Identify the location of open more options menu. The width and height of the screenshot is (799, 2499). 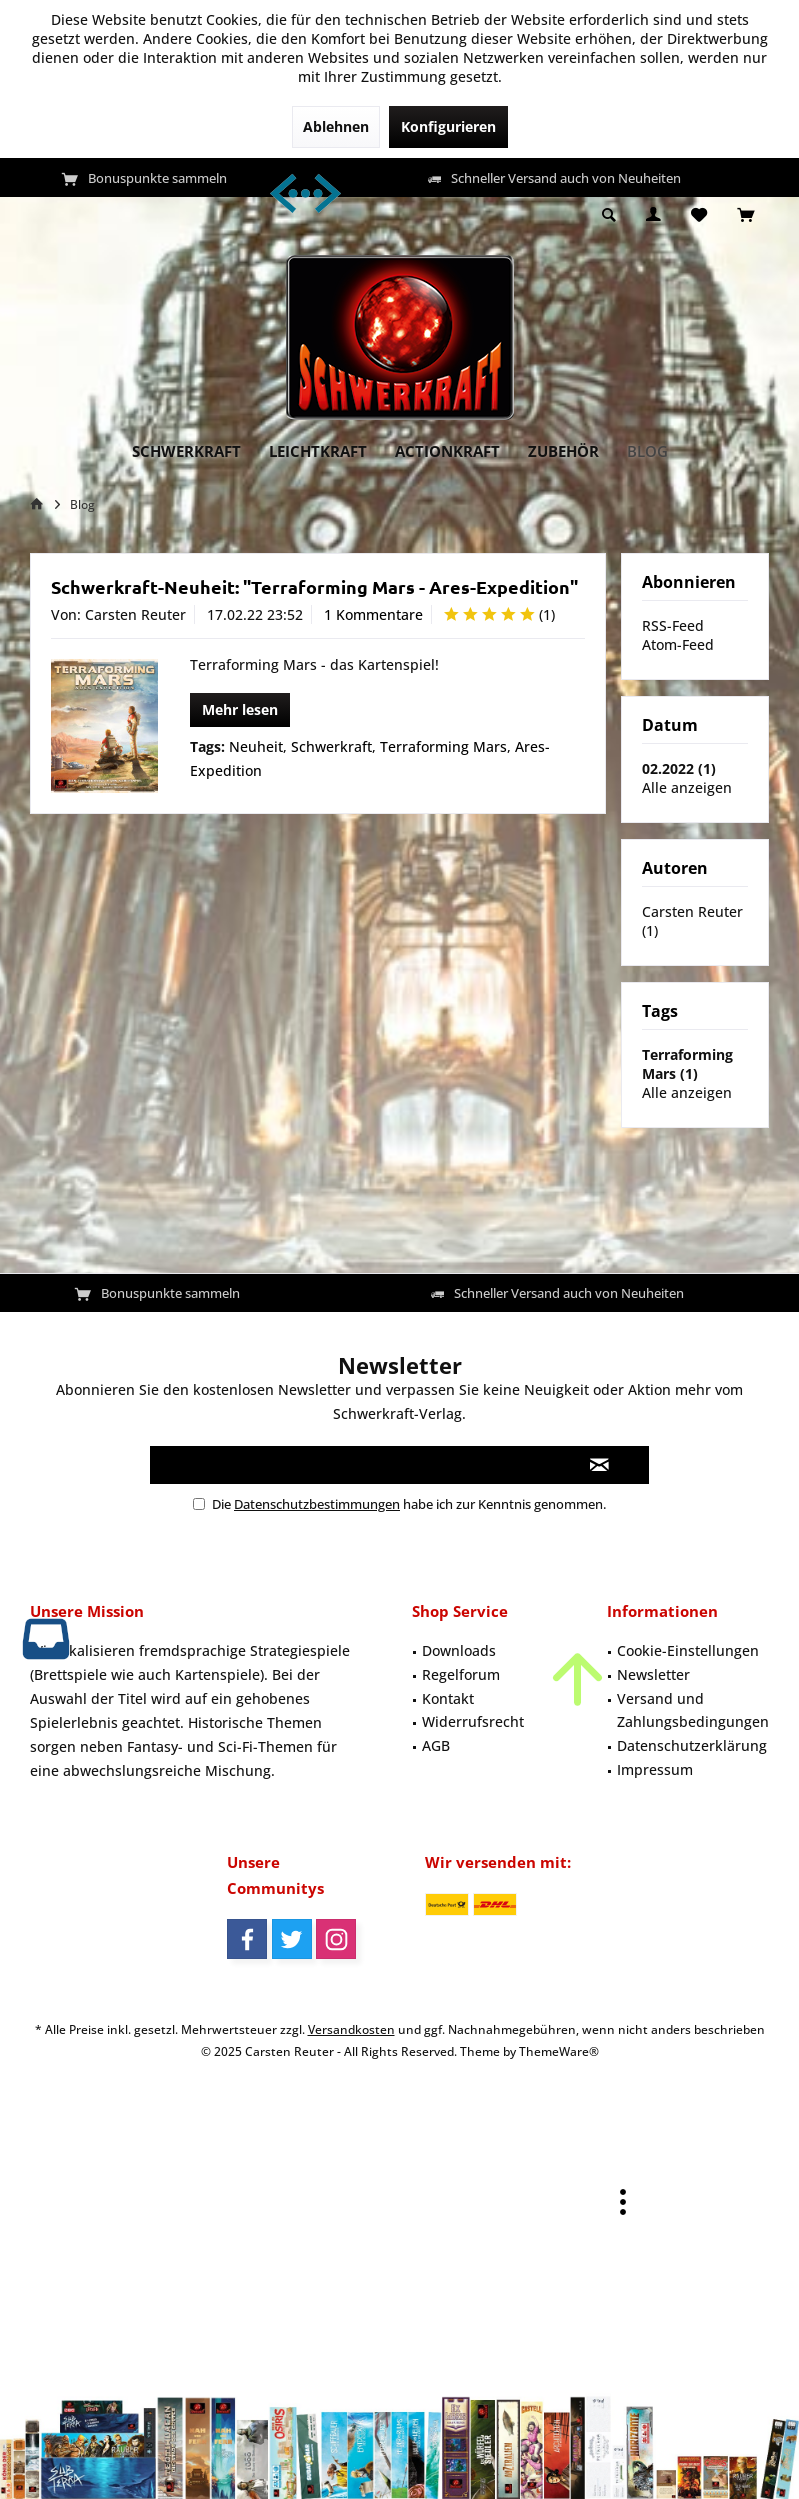
(623, 2202).